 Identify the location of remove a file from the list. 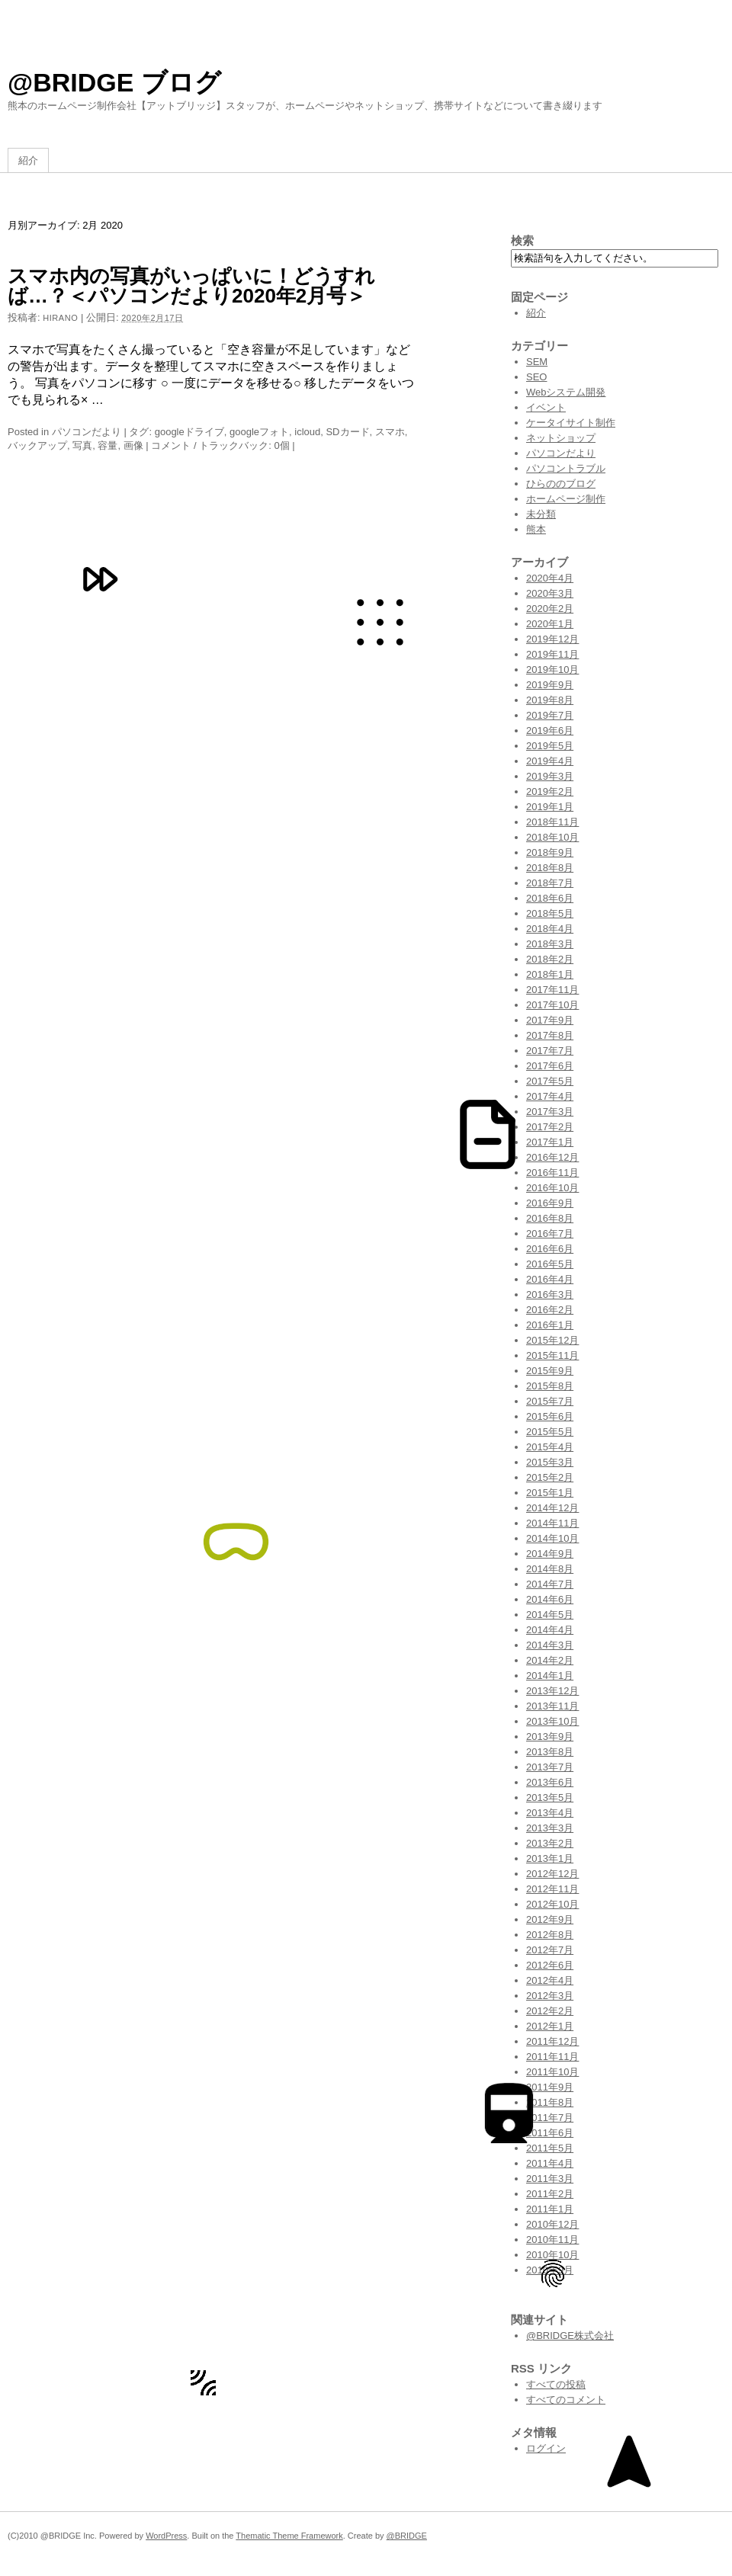
(487, 1134).